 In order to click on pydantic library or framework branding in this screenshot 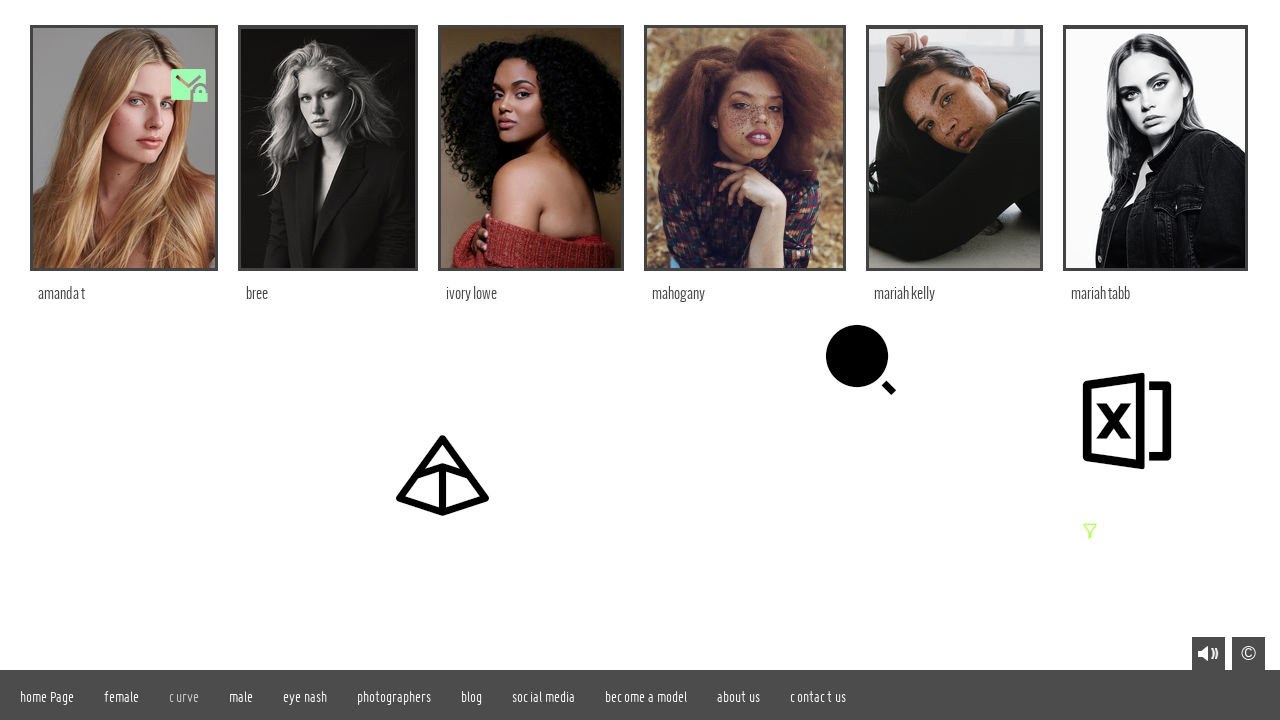, I will do `click(442, 475)`.